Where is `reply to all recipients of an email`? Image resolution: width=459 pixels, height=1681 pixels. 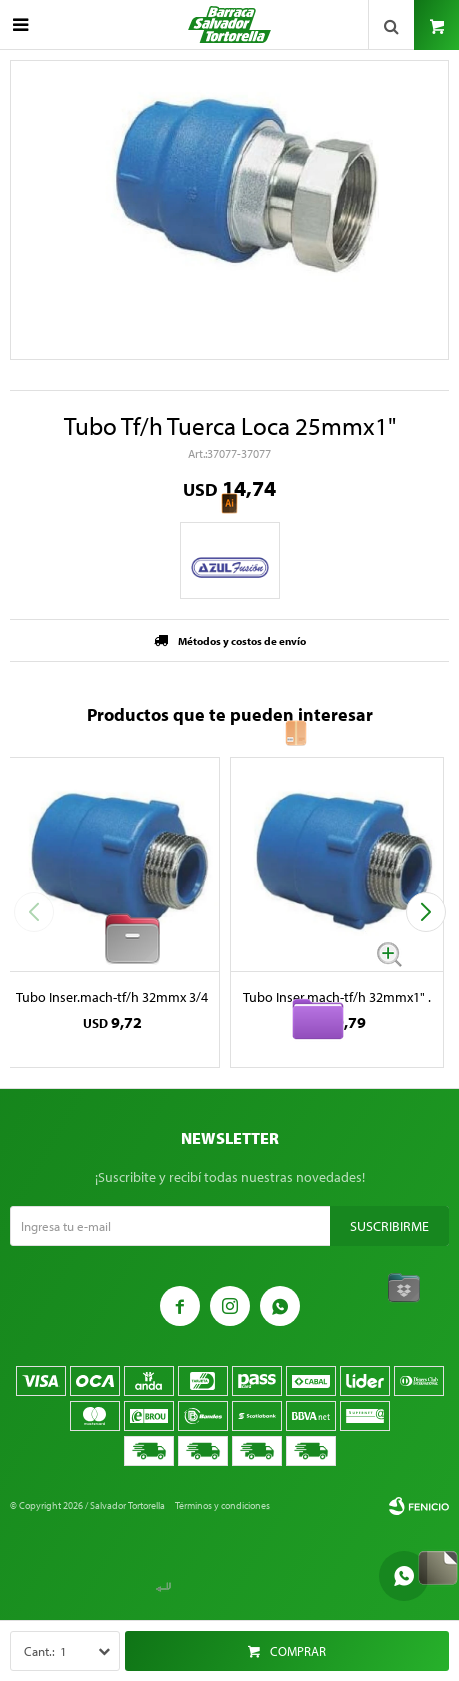 reply to all recipients of an email is located at coordinates (163, 1586).